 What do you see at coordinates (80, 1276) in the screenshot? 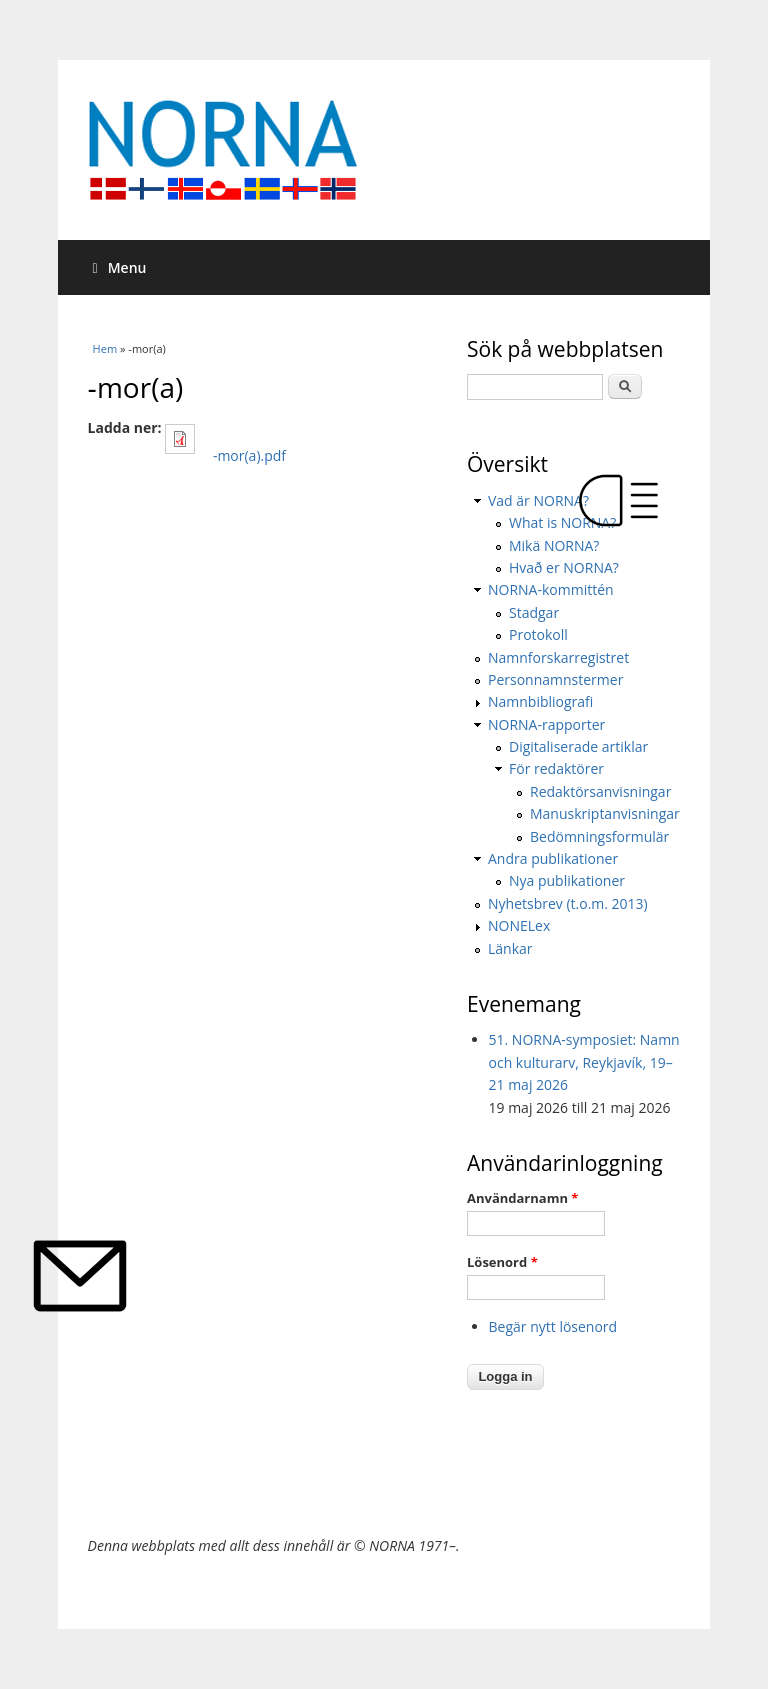
I see `open your inbox` at bounding box center [80, 1276].